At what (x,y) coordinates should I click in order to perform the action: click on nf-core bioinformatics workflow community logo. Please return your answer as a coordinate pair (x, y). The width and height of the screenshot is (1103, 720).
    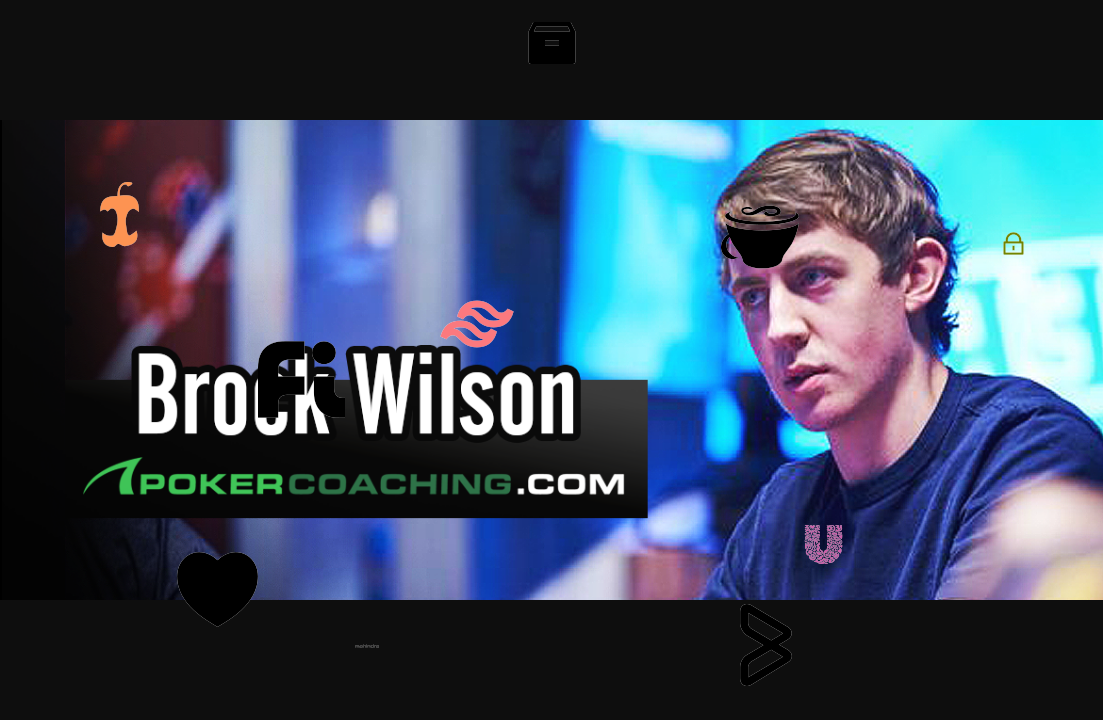
    Looking at the image, I should click on (119, 214).